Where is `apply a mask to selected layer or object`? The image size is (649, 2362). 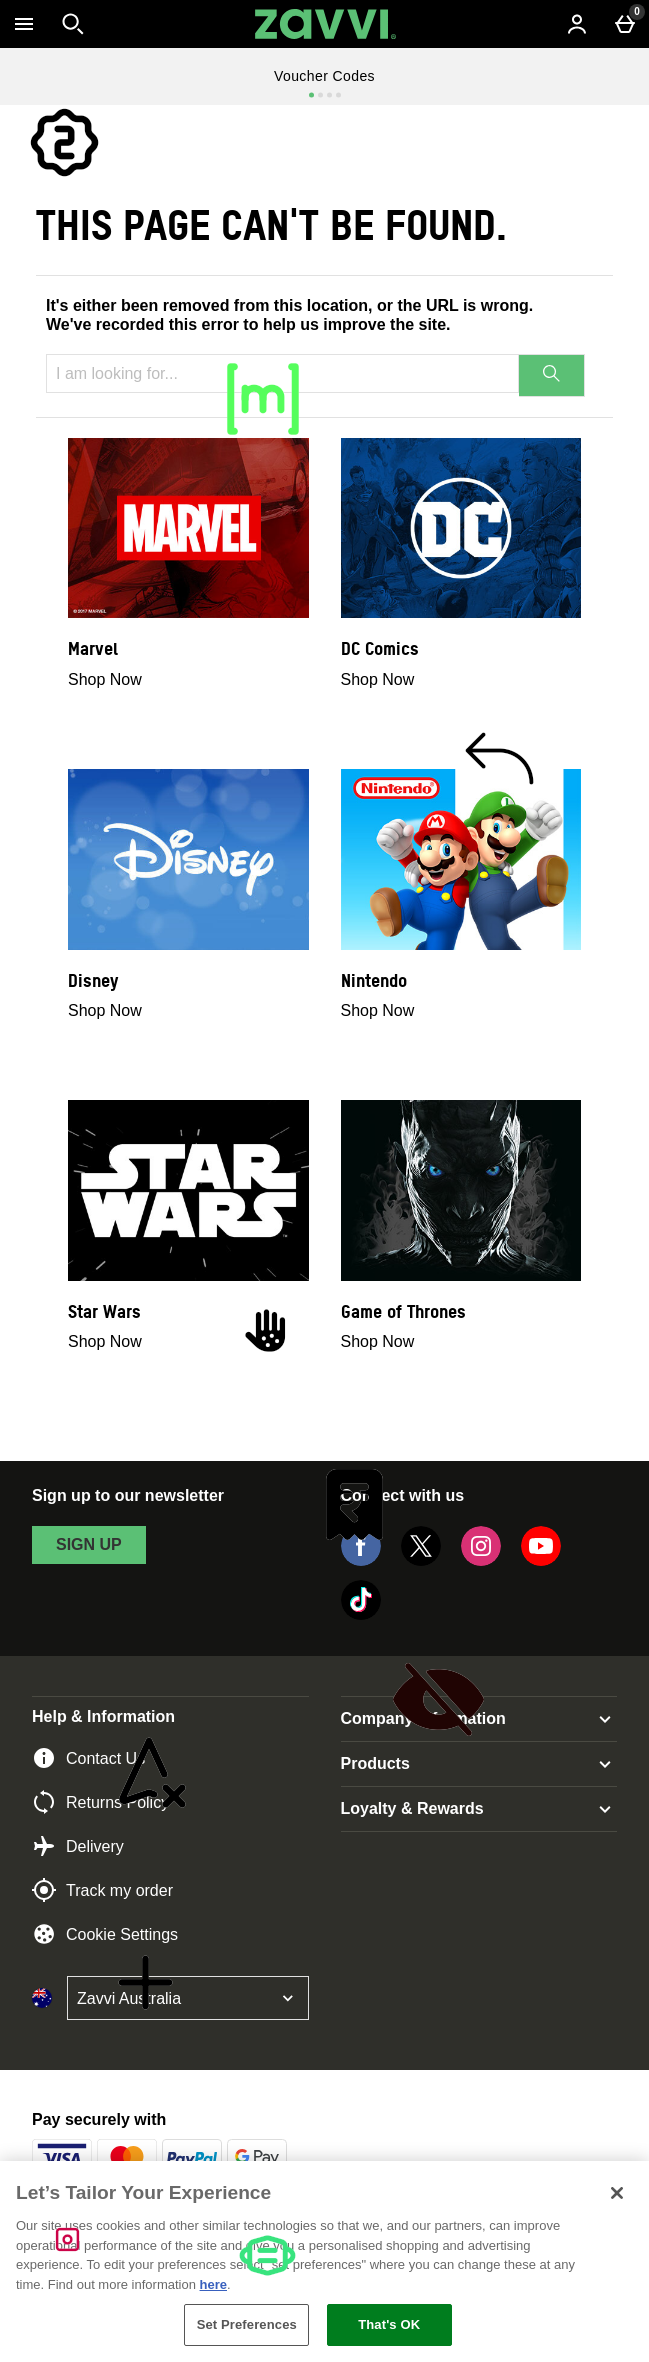 apply a mask to selected layer or object is located at coordinates (67, 2239).